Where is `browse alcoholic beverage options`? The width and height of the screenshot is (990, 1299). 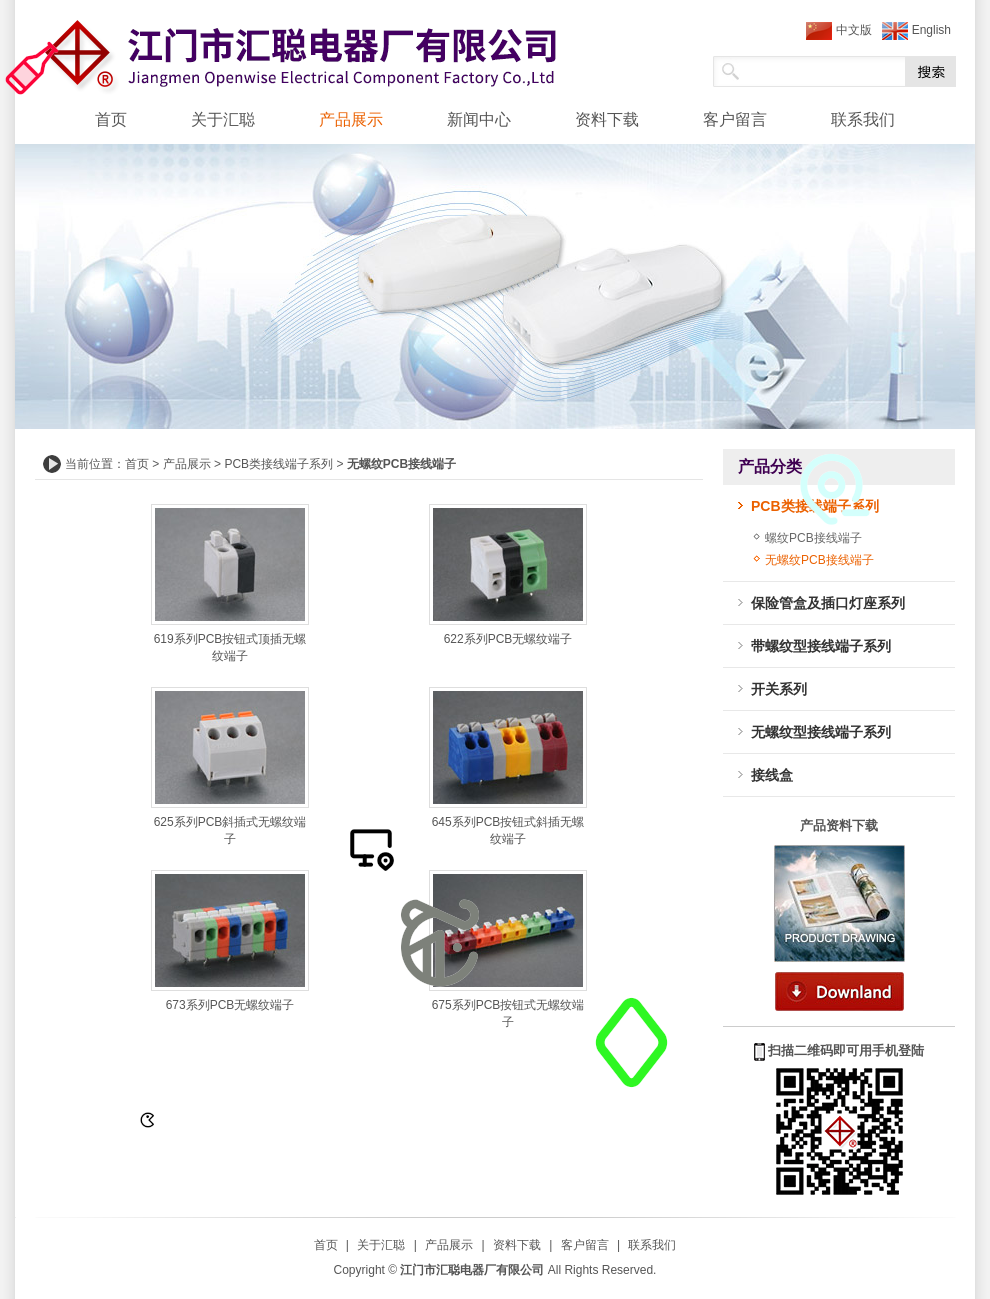
browse alcoholic beverage options is located at coordinates (31, 69).